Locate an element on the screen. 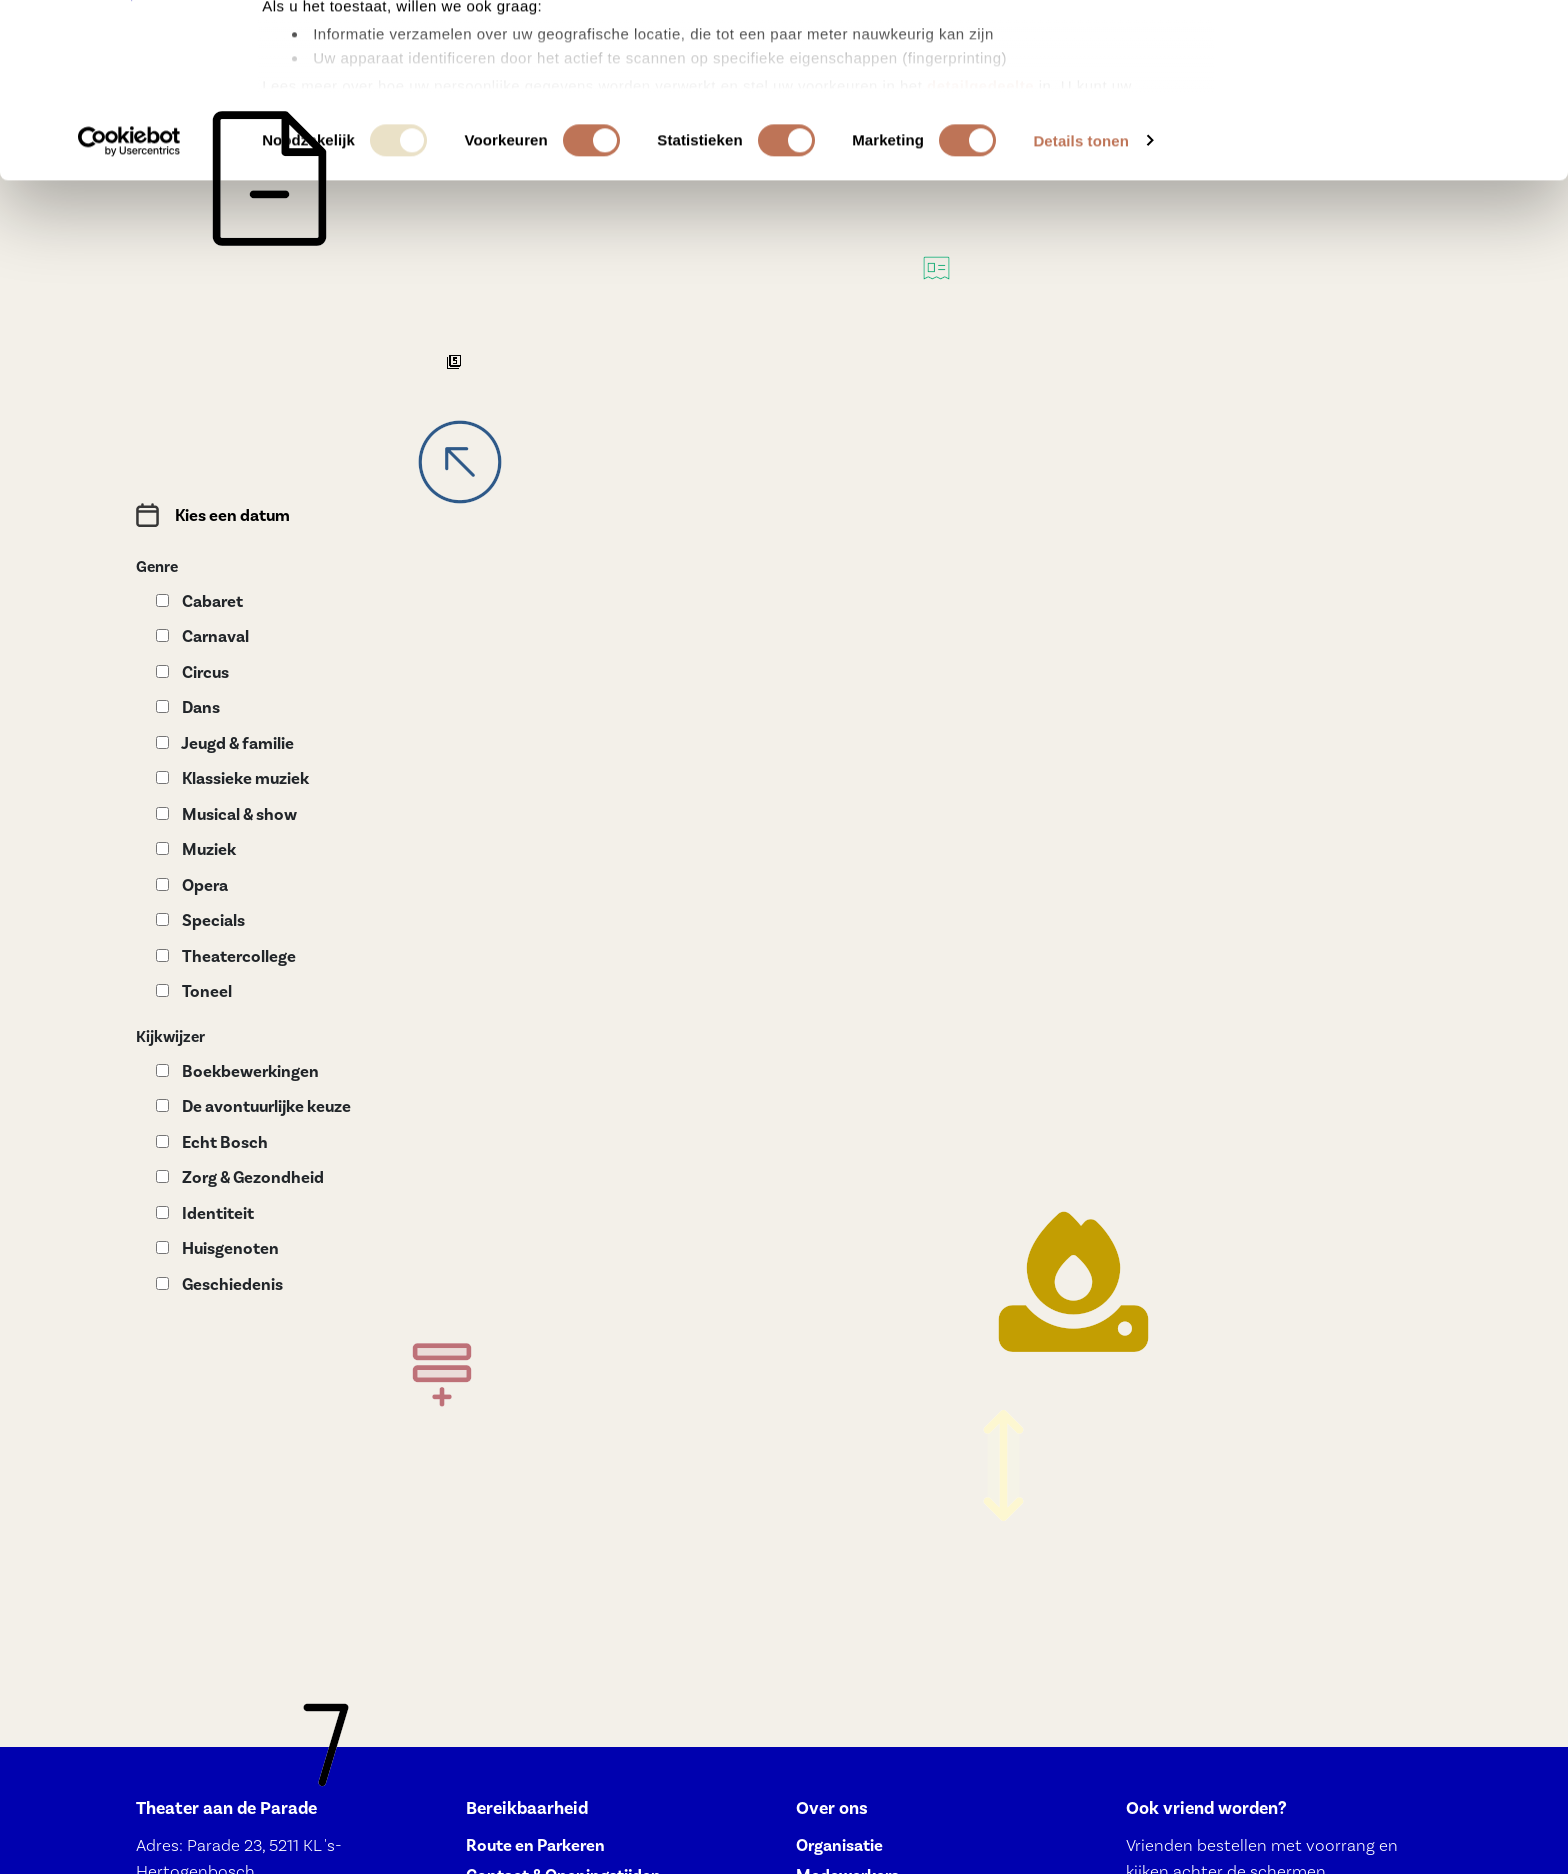  navigate back to previous screen is located at coordinates (460, 462).